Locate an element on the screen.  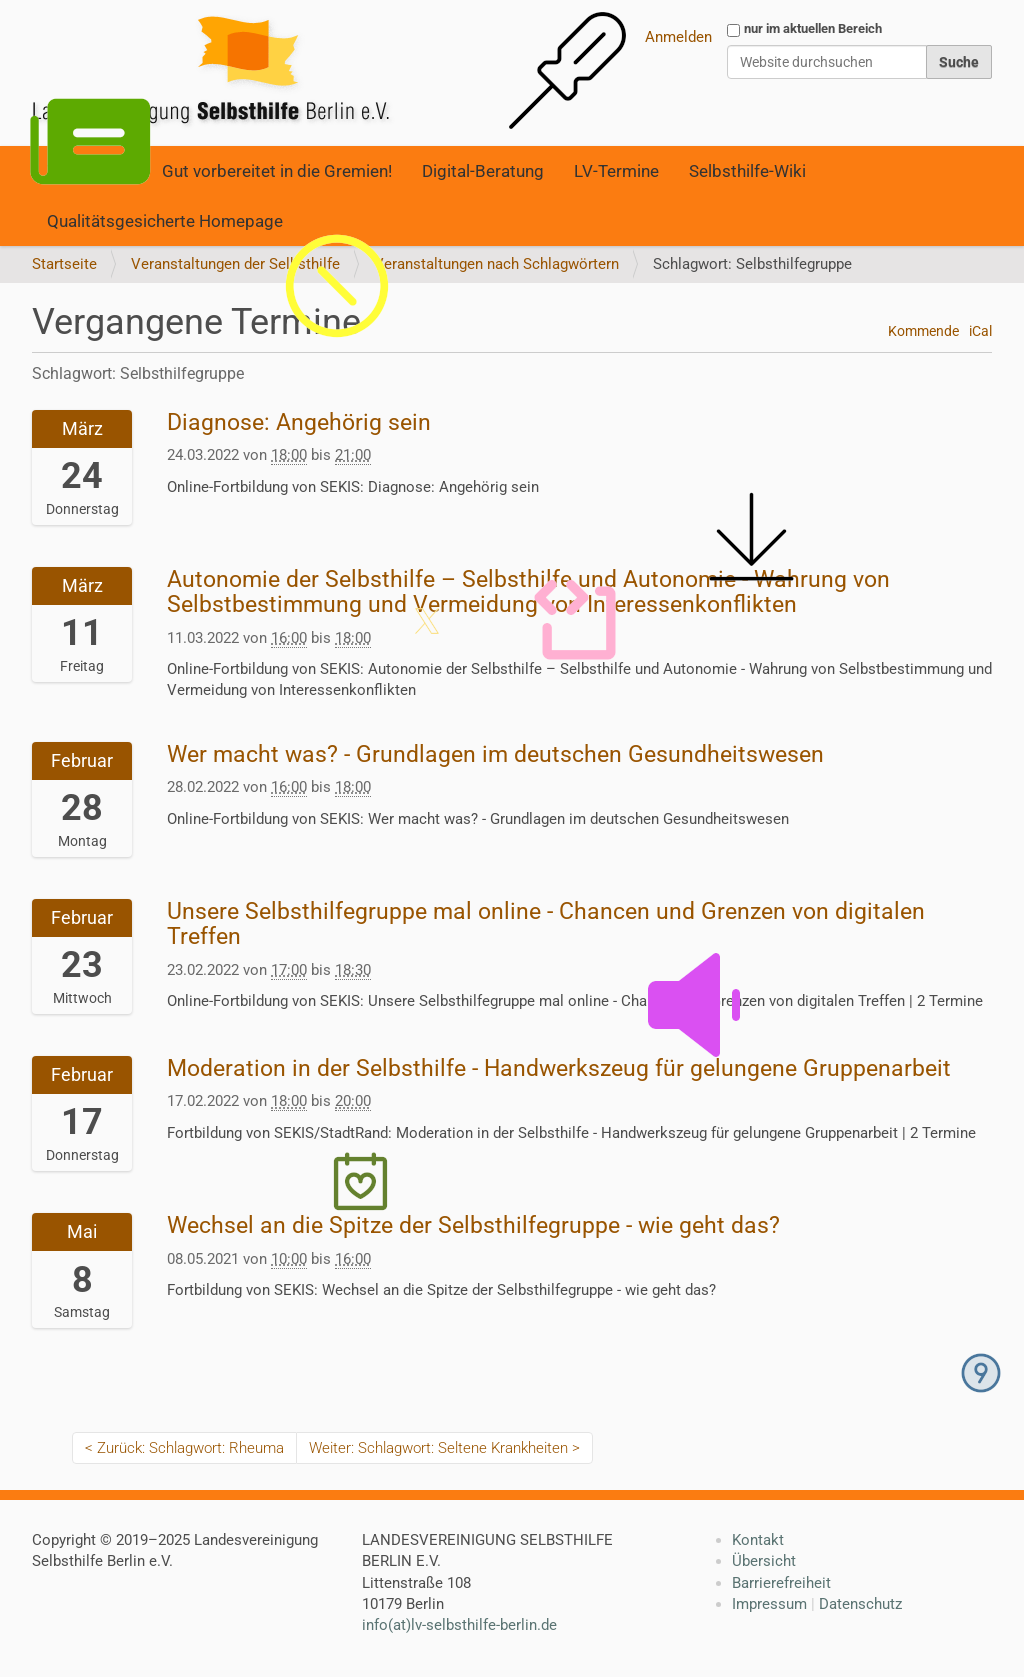
access settings or configuration options is located at coordinates (567, 70).